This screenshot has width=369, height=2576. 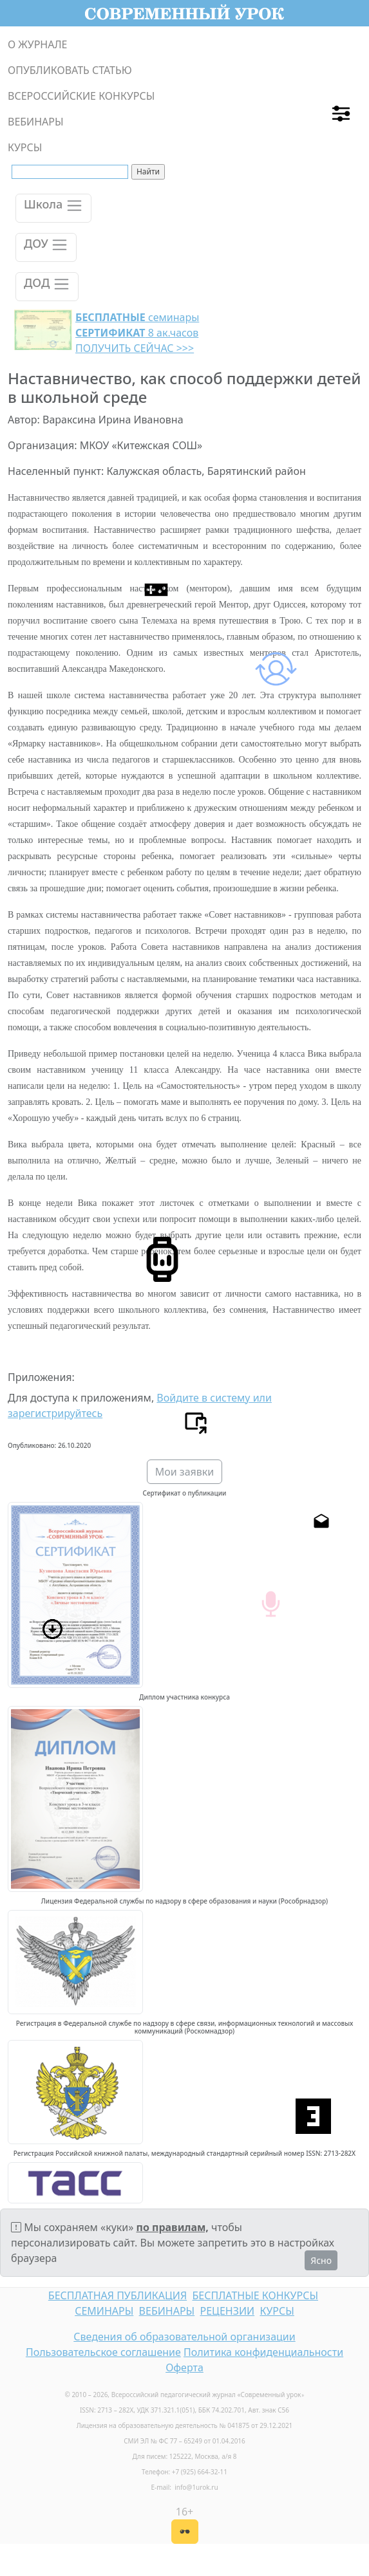 I want to click on access gaming features or settings, so click(x=156, y=589).